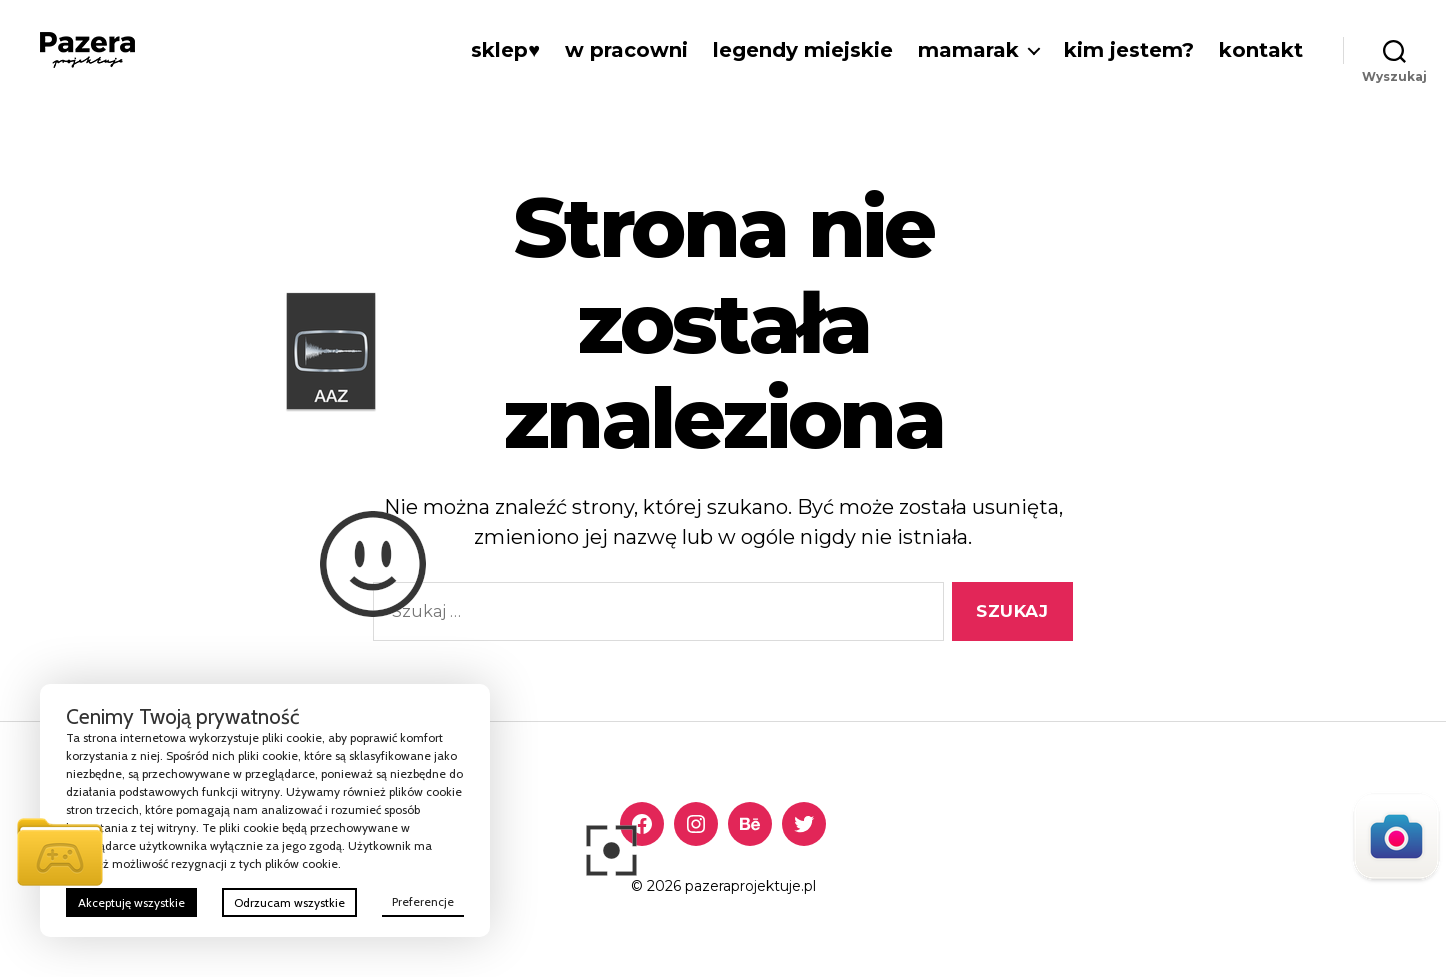 This screenshot has height=977, width=1446. Describe the element at coordinates (1396, 836) in the screenshot. I see `open simplescreenrecorder app` at that location.